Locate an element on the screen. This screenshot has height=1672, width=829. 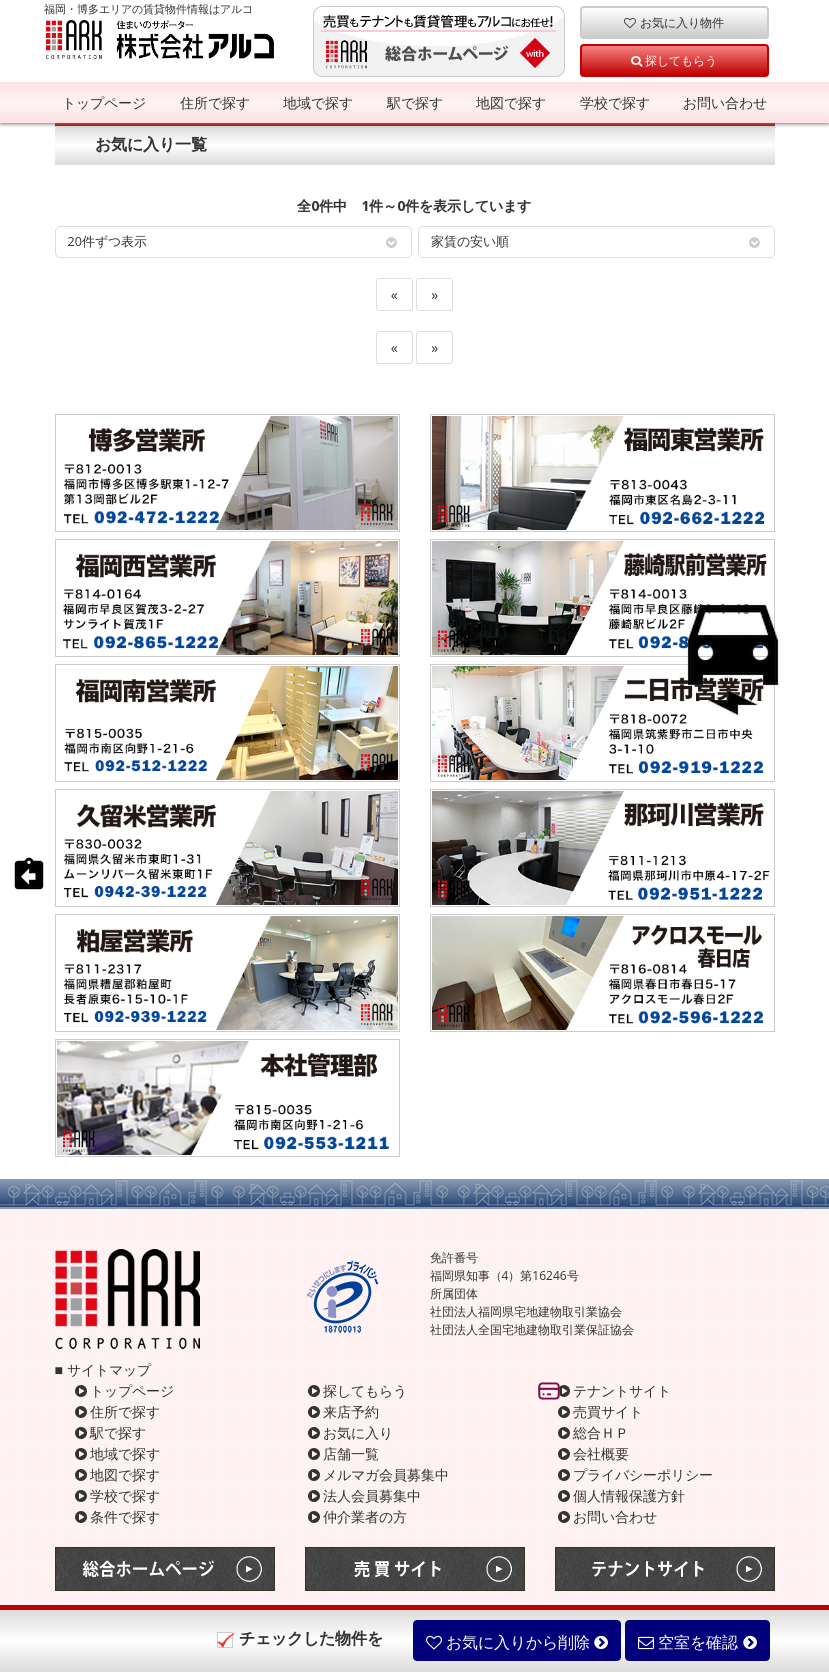
return or send back an assignment is located at coordinates (29, 875).